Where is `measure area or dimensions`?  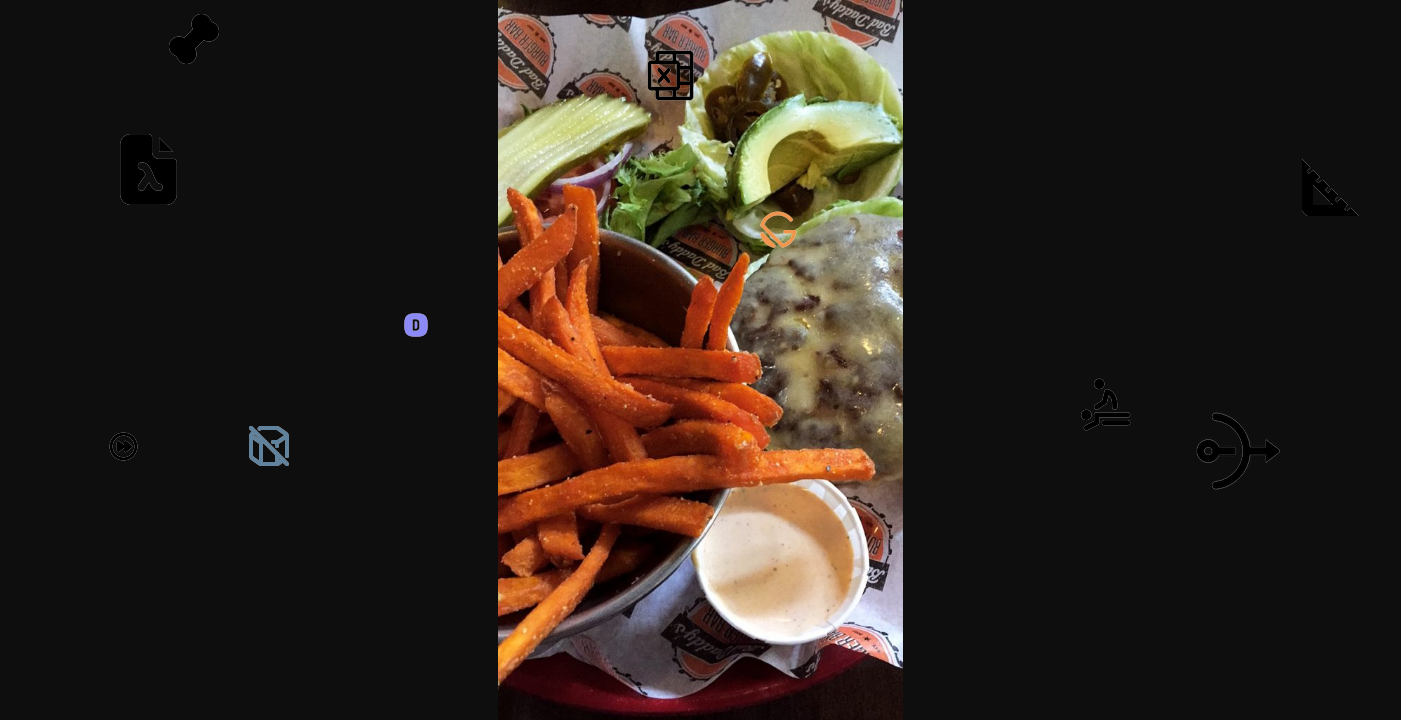
measure area or dimensions is located at coordinates (1330, 187).